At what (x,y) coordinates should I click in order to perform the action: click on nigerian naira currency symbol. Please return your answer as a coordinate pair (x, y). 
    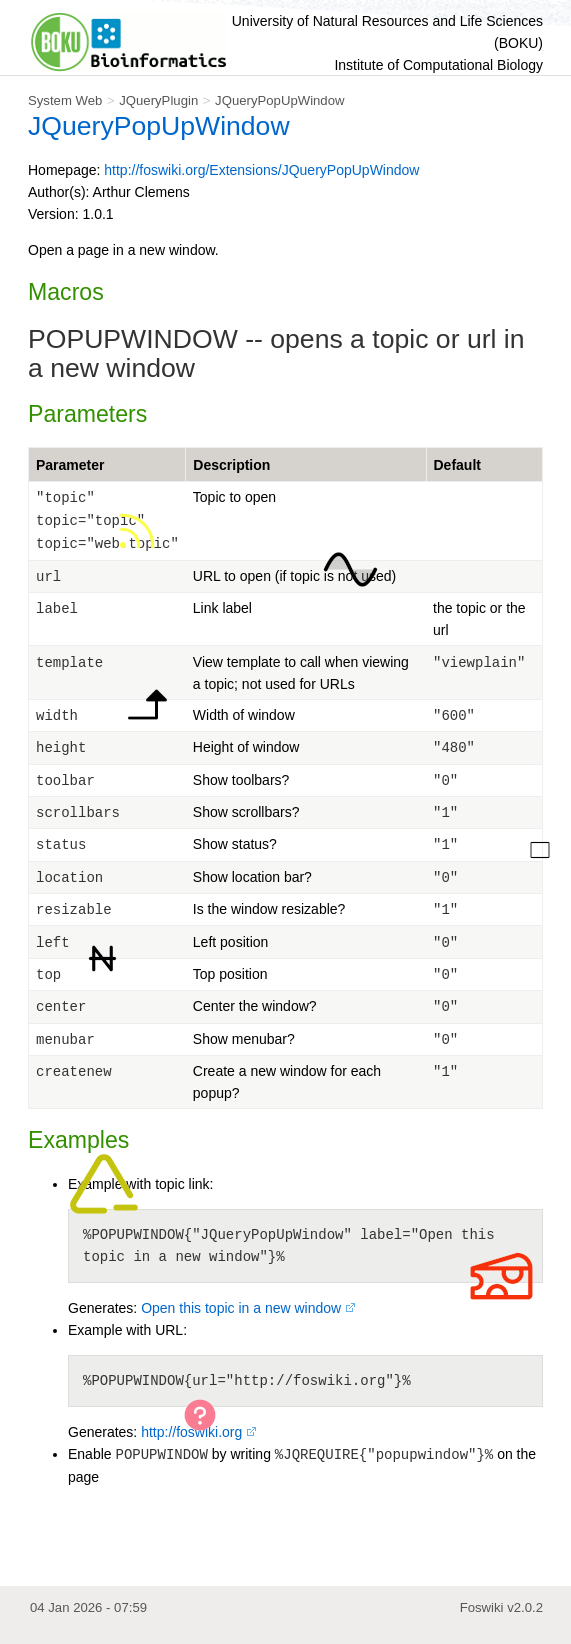
    Looking at the image, I should click on (102, 958).